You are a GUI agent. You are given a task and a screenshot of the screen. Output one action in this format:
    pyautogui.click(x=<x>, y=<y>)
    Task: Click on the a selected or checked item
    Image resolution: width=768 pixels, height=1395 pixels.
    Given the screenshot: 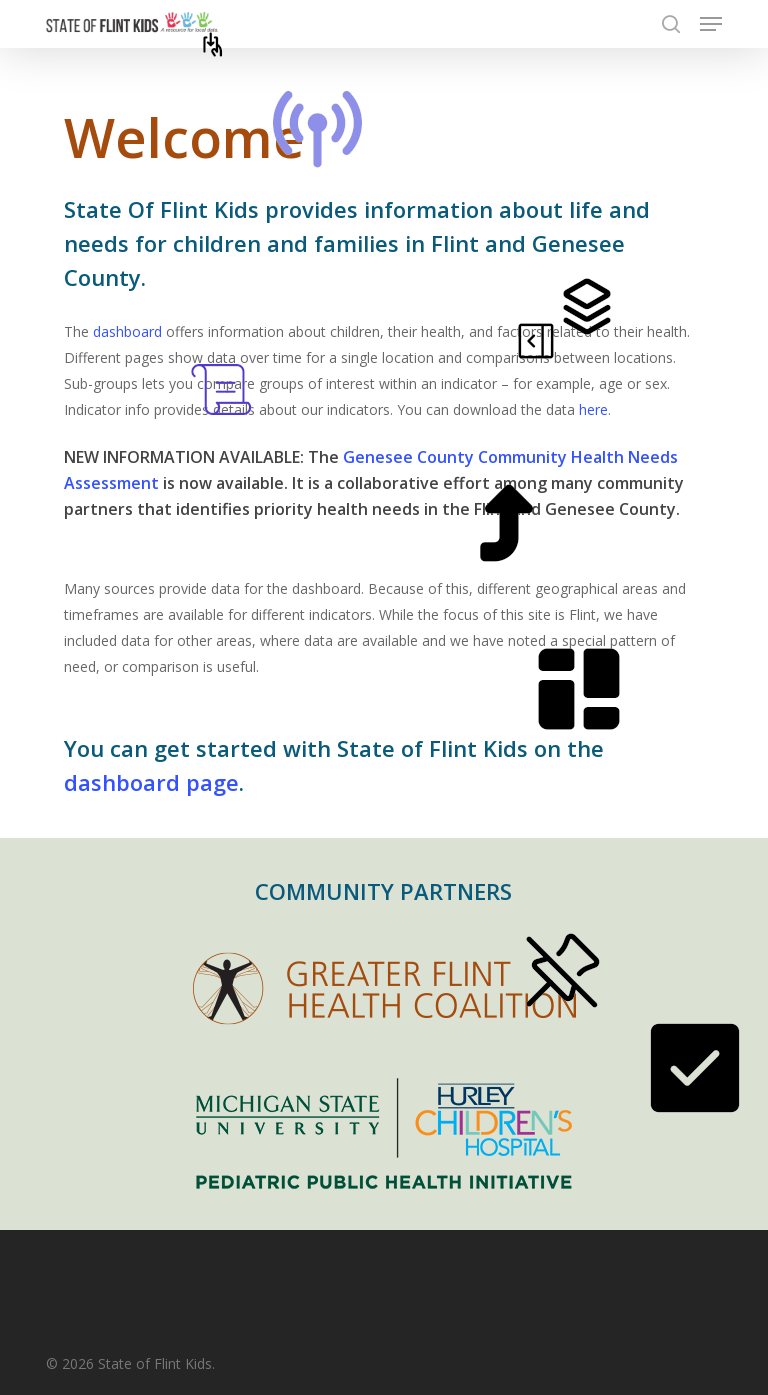 What is the action you would take?
    pyautogui.click(x=695, y=1068)
    